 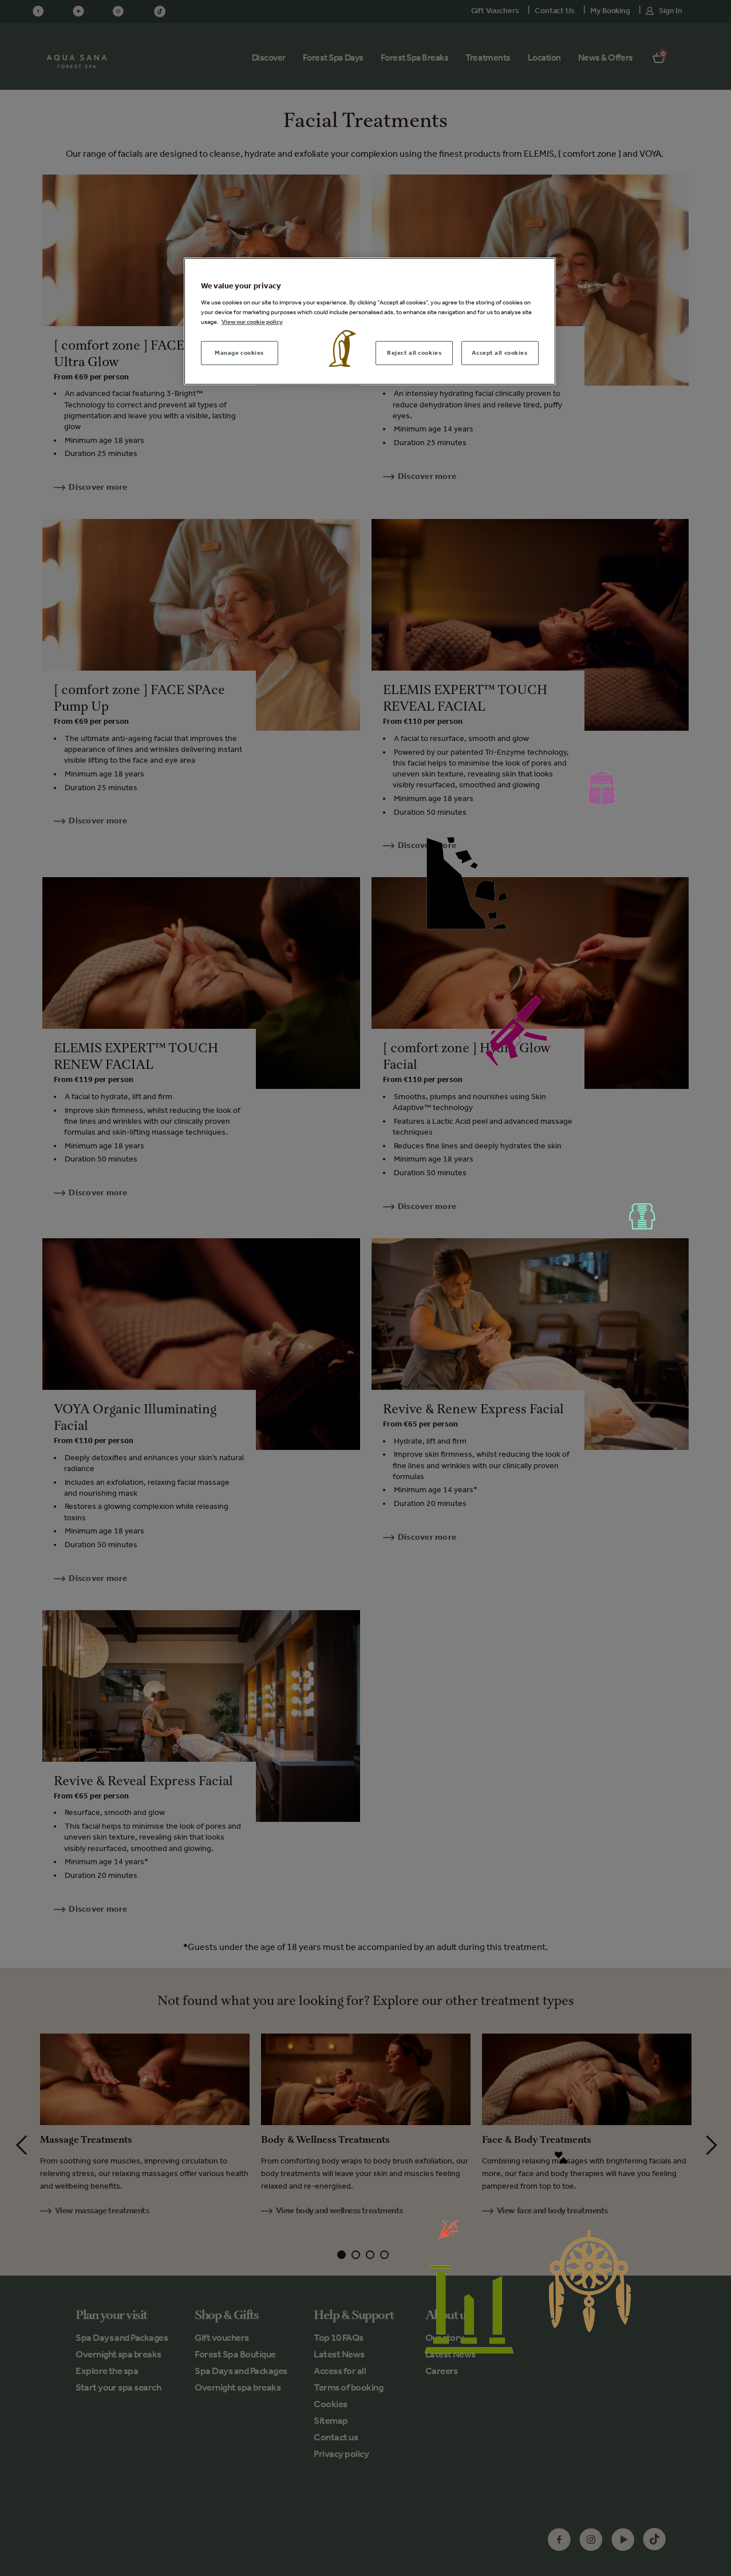 I want to click on penguin character or mascot icon, so click(x=342, y=348).